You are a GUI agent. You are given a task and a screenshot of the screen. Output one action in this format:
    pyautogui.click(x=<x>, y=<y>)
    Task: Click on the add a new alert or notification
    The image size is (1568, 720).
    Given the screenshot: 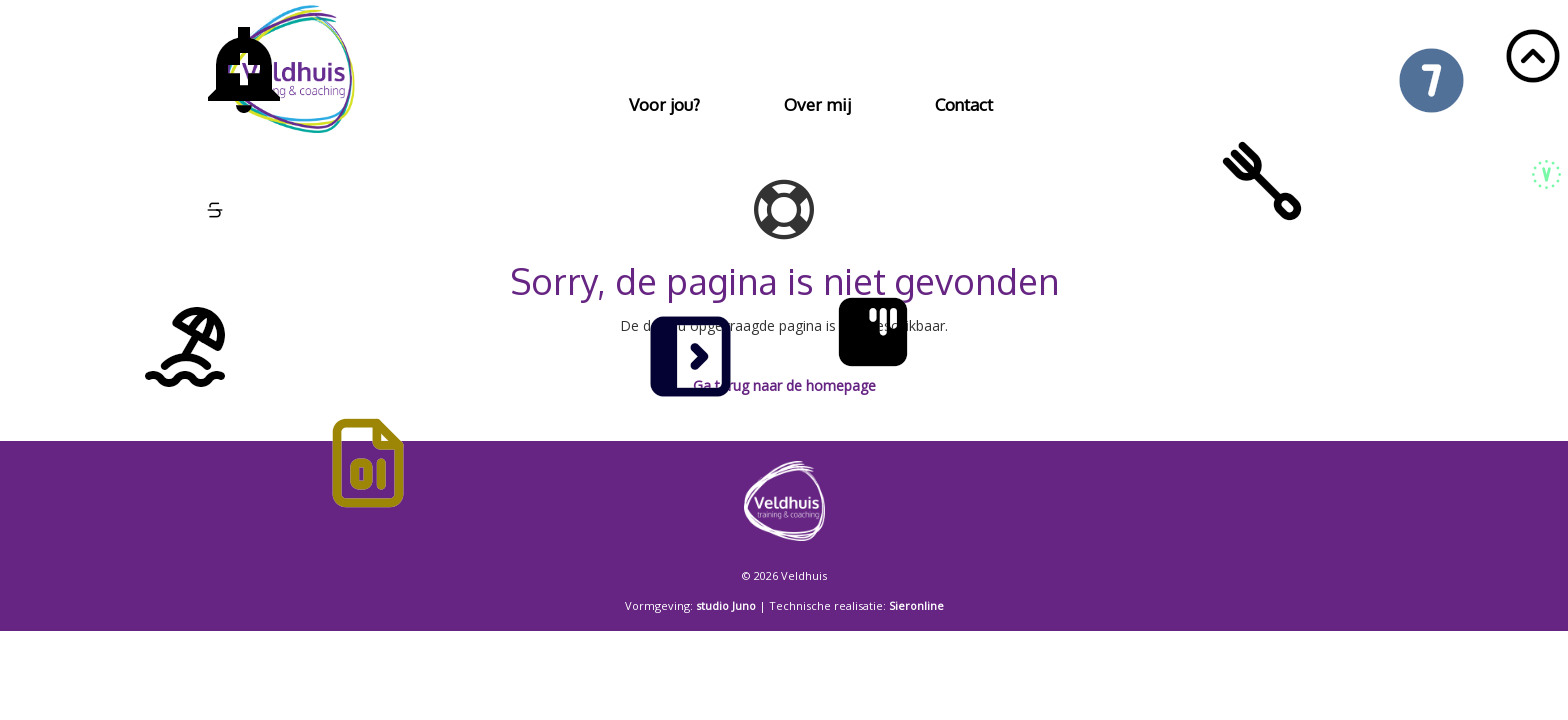 What is the action you would take?
    pyautogui.click(x=244, y=69)
    